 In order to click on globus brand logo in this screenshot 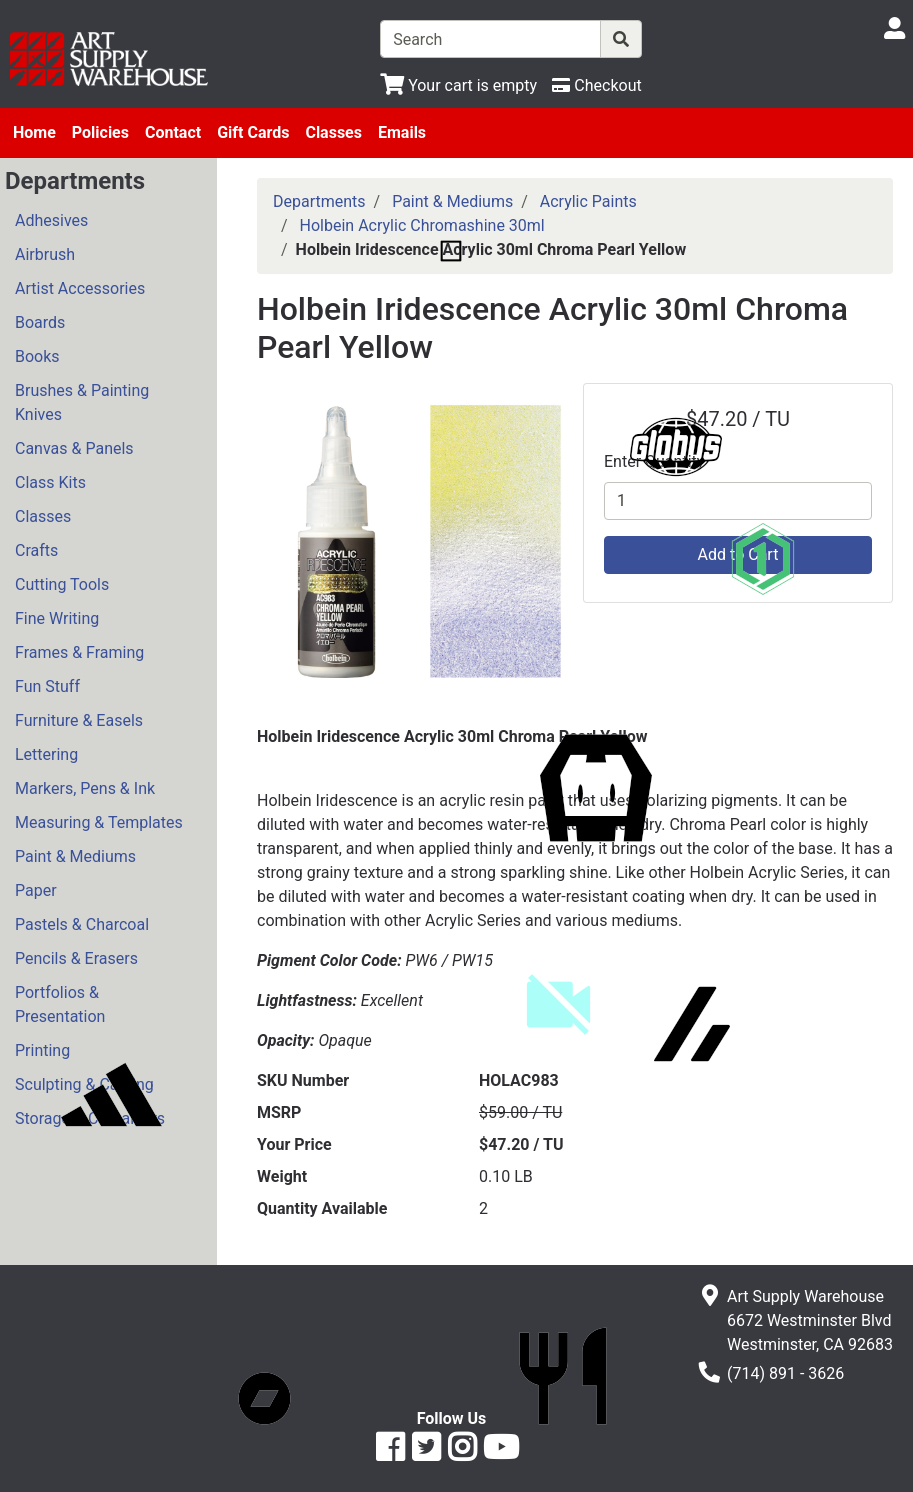, I will do `click(676, 447)`.